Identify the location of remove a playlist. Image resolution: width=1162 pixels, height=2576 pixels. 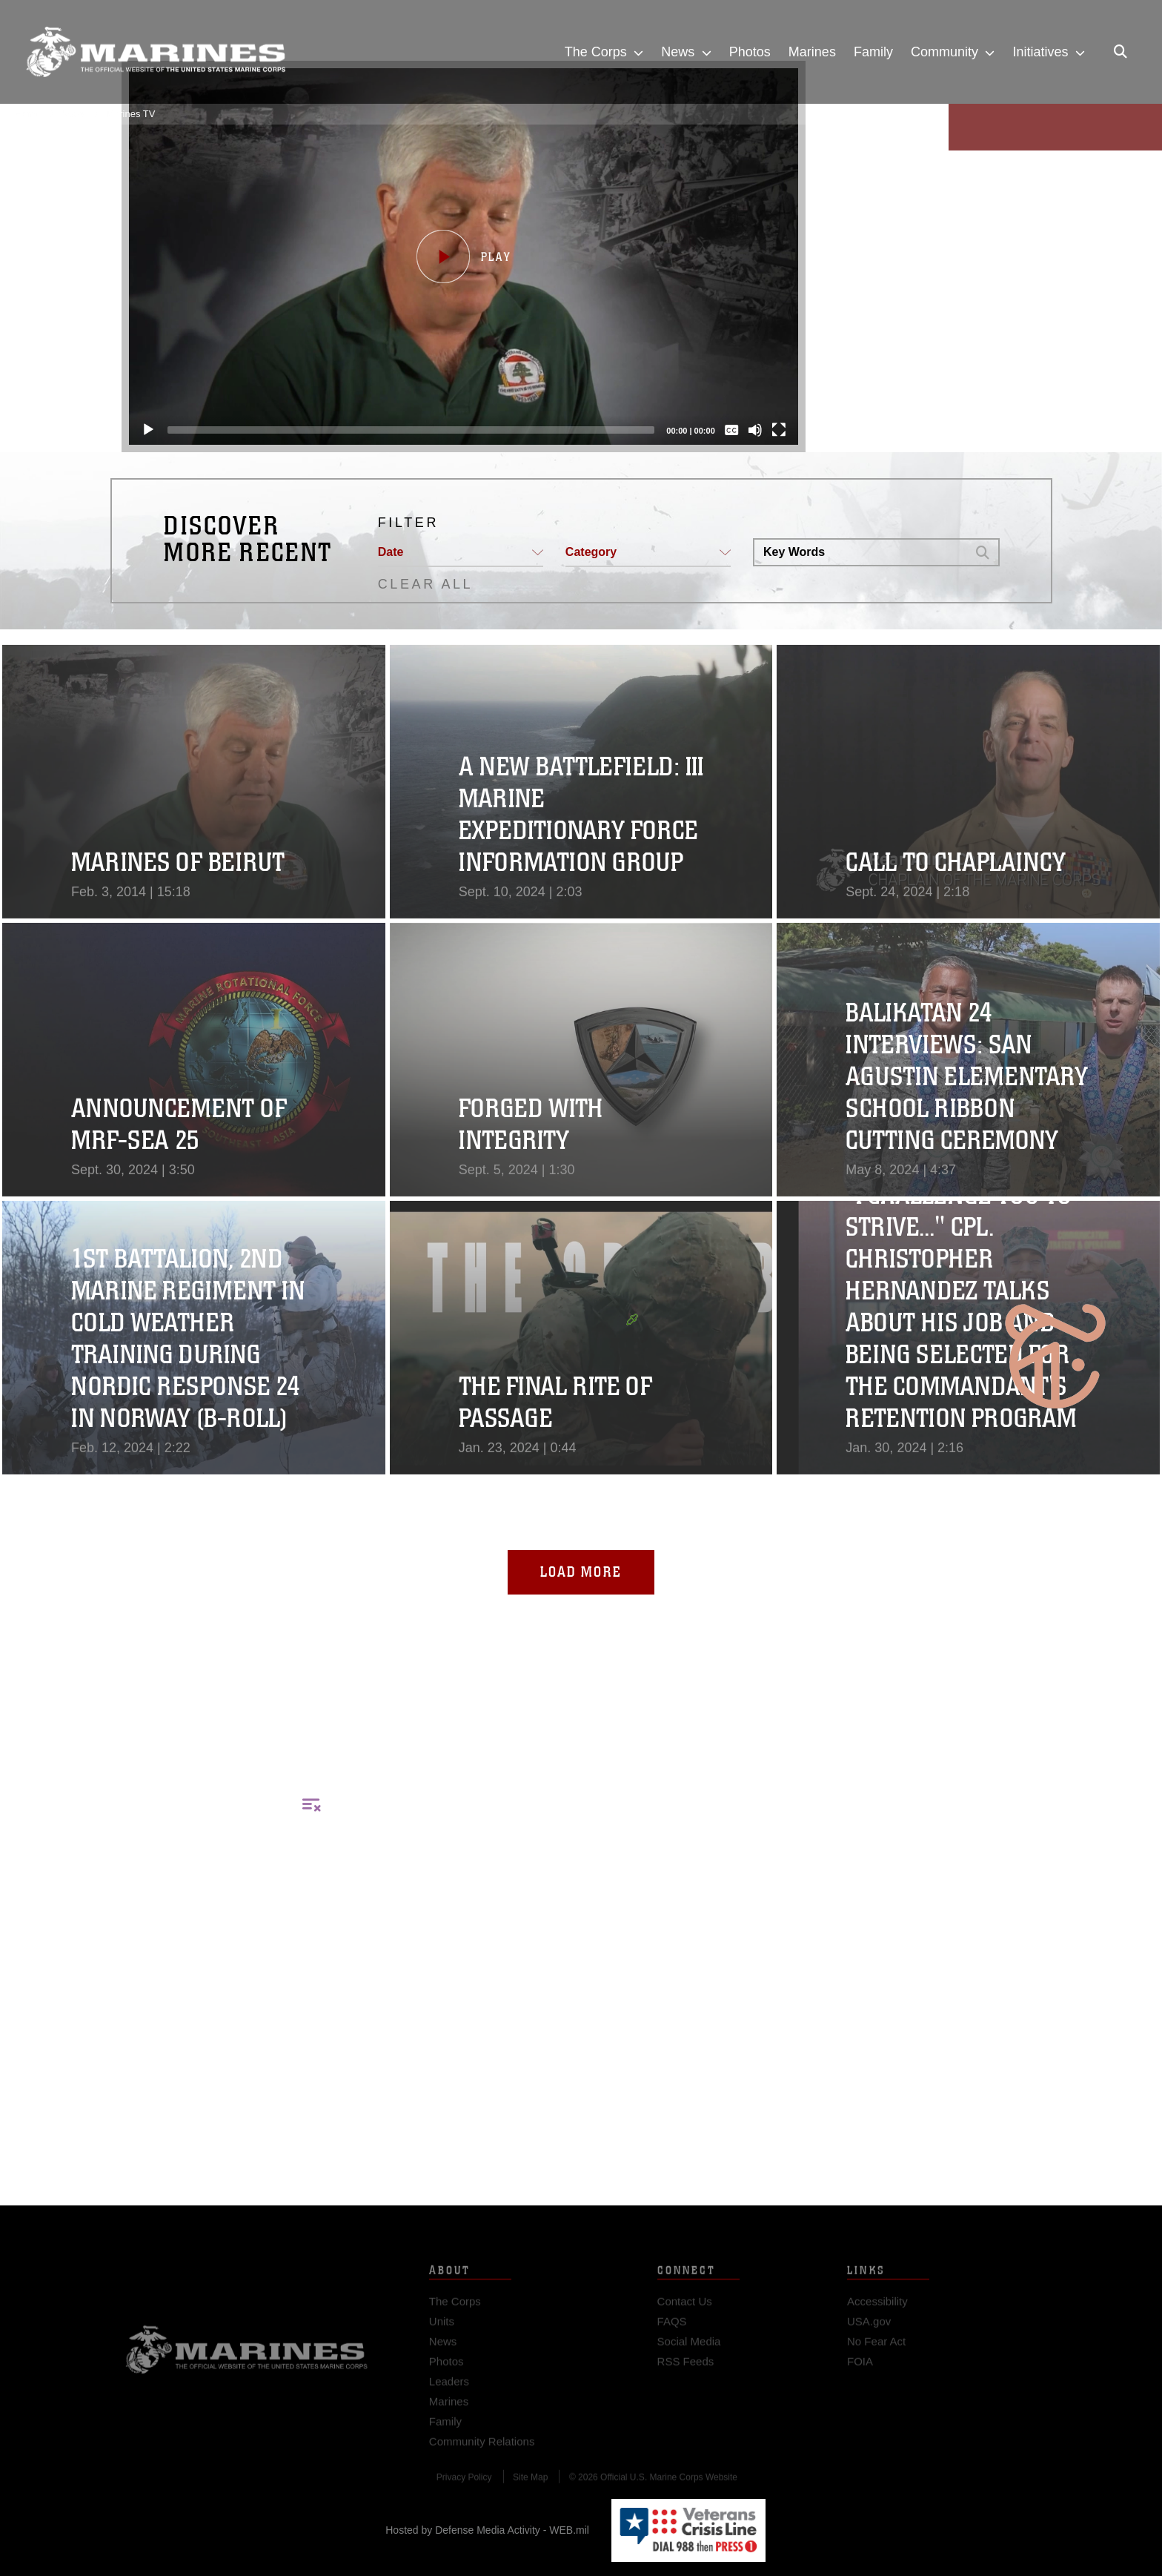
(311, 1804).